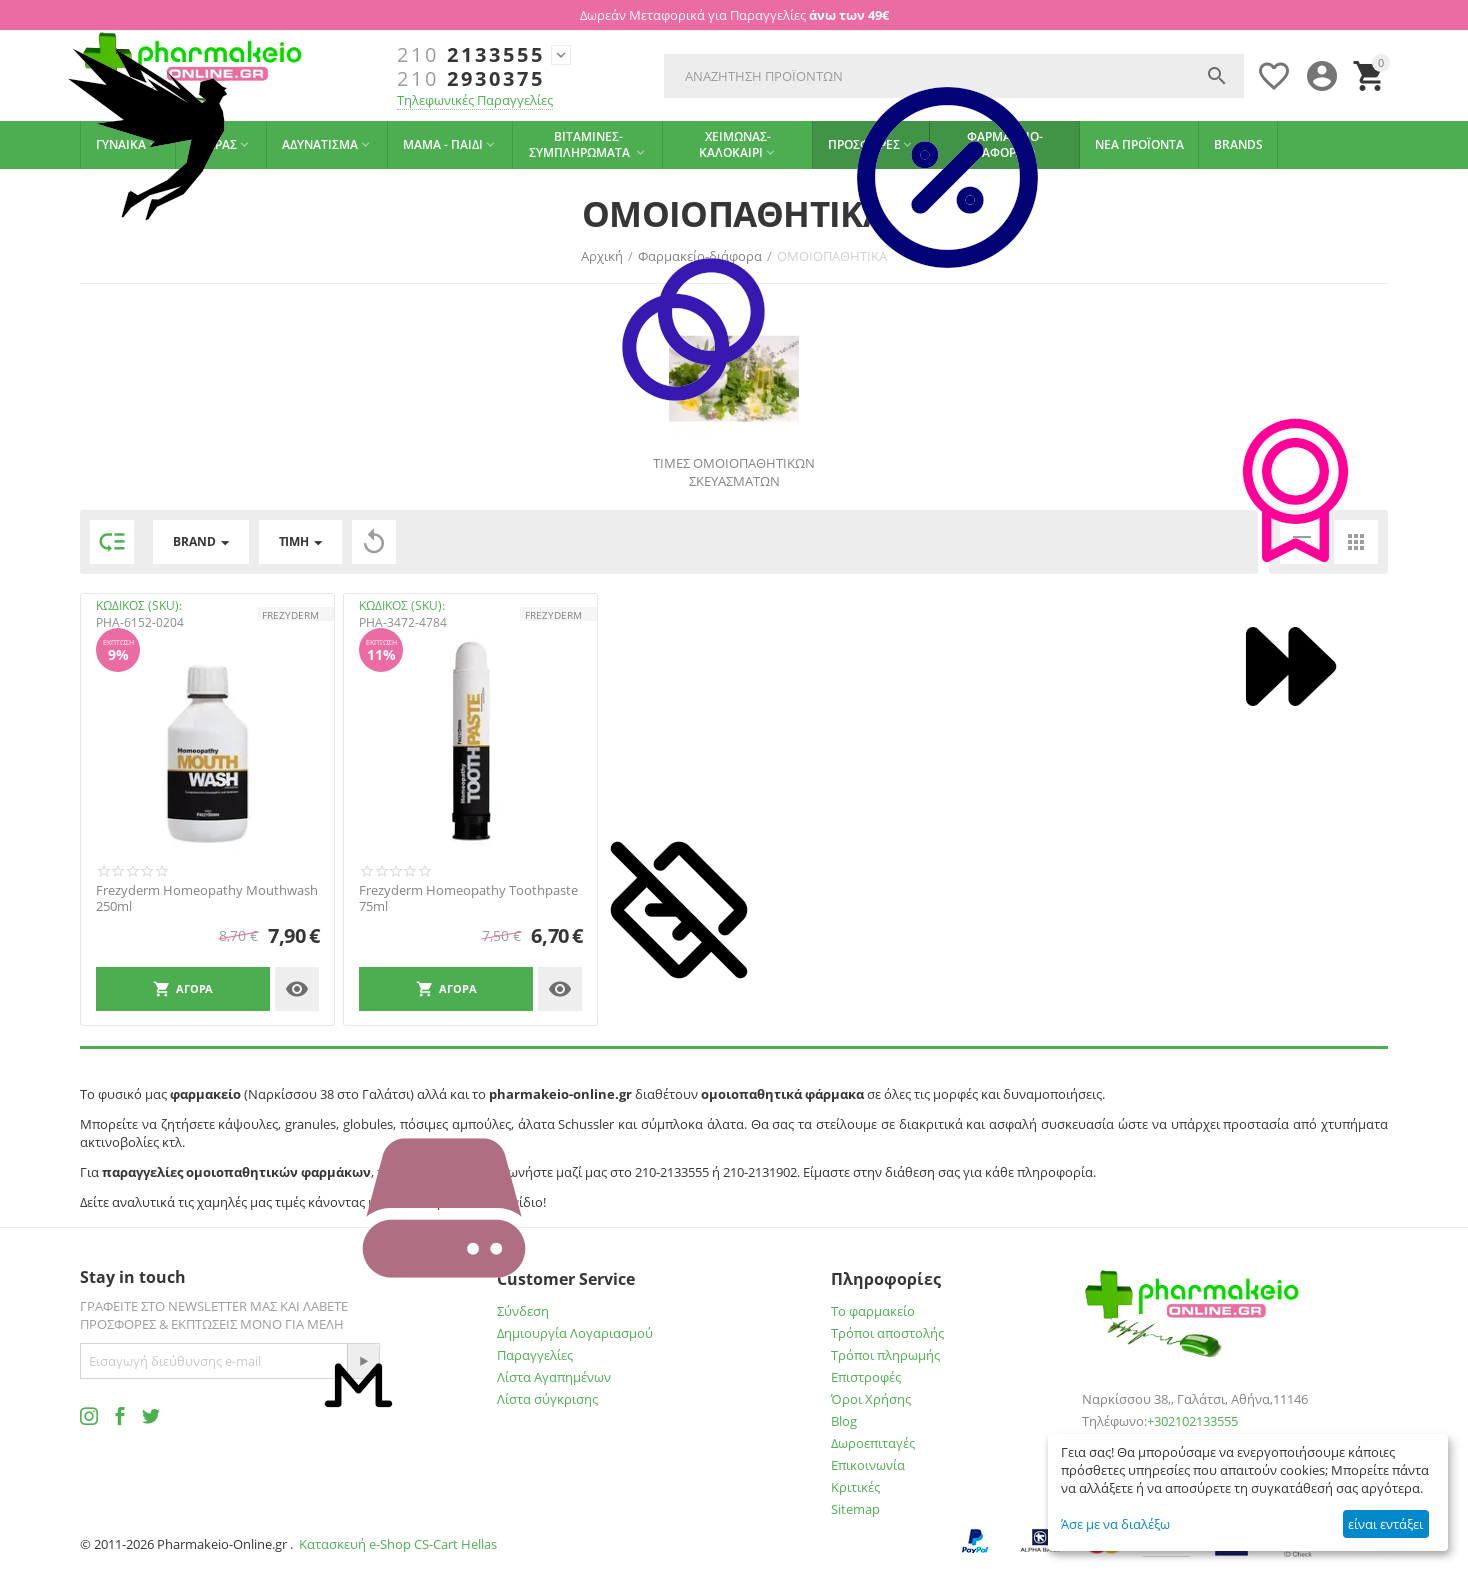 This screenshot has height=1571, width=1468. Describe the element at coordinates (679, 910) in the screenshot. I see `navigation or directions unavailable` at that location.